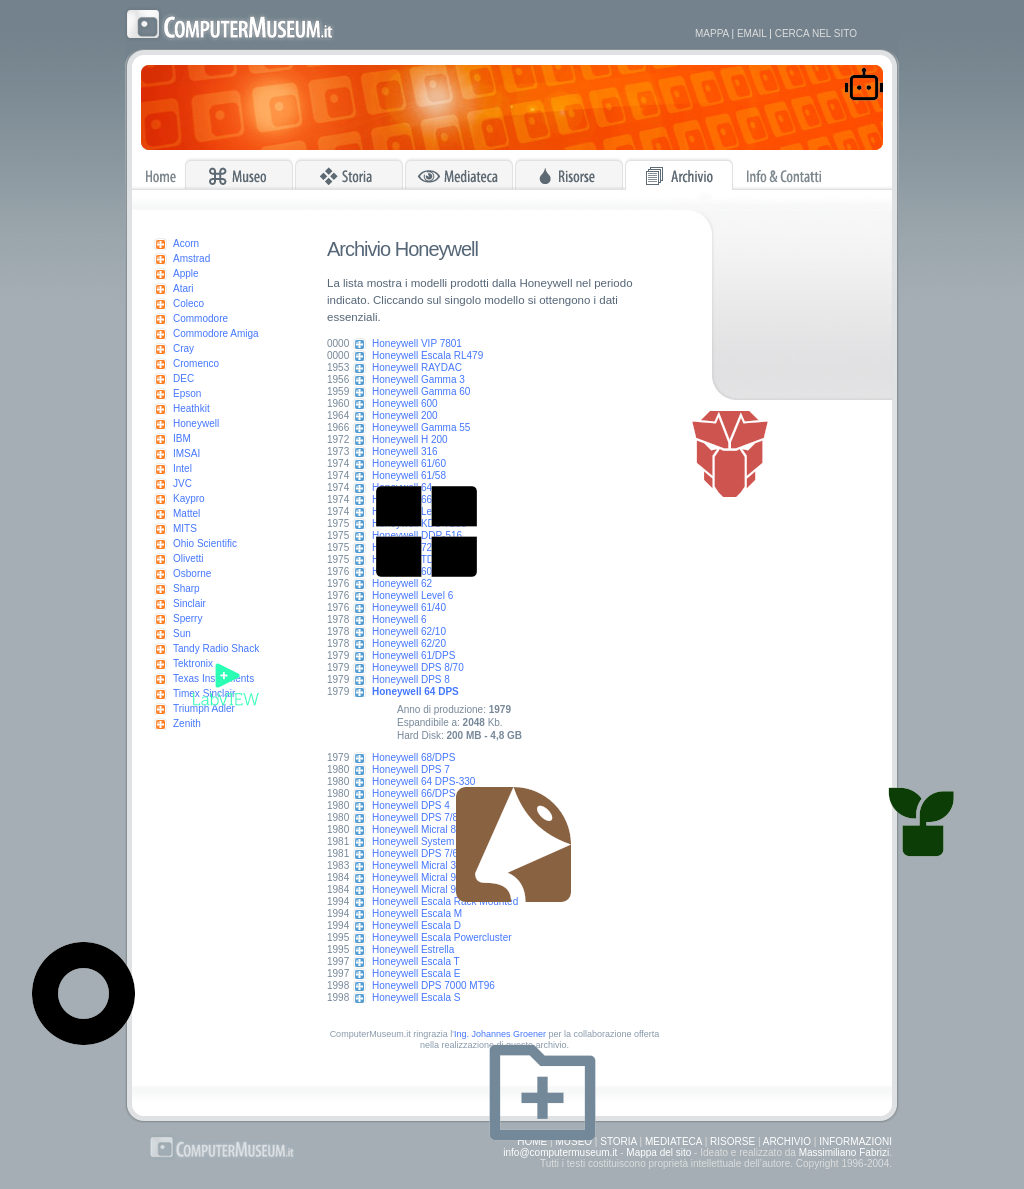  I want to click on access AI or chatbot features, so click(864, 86).